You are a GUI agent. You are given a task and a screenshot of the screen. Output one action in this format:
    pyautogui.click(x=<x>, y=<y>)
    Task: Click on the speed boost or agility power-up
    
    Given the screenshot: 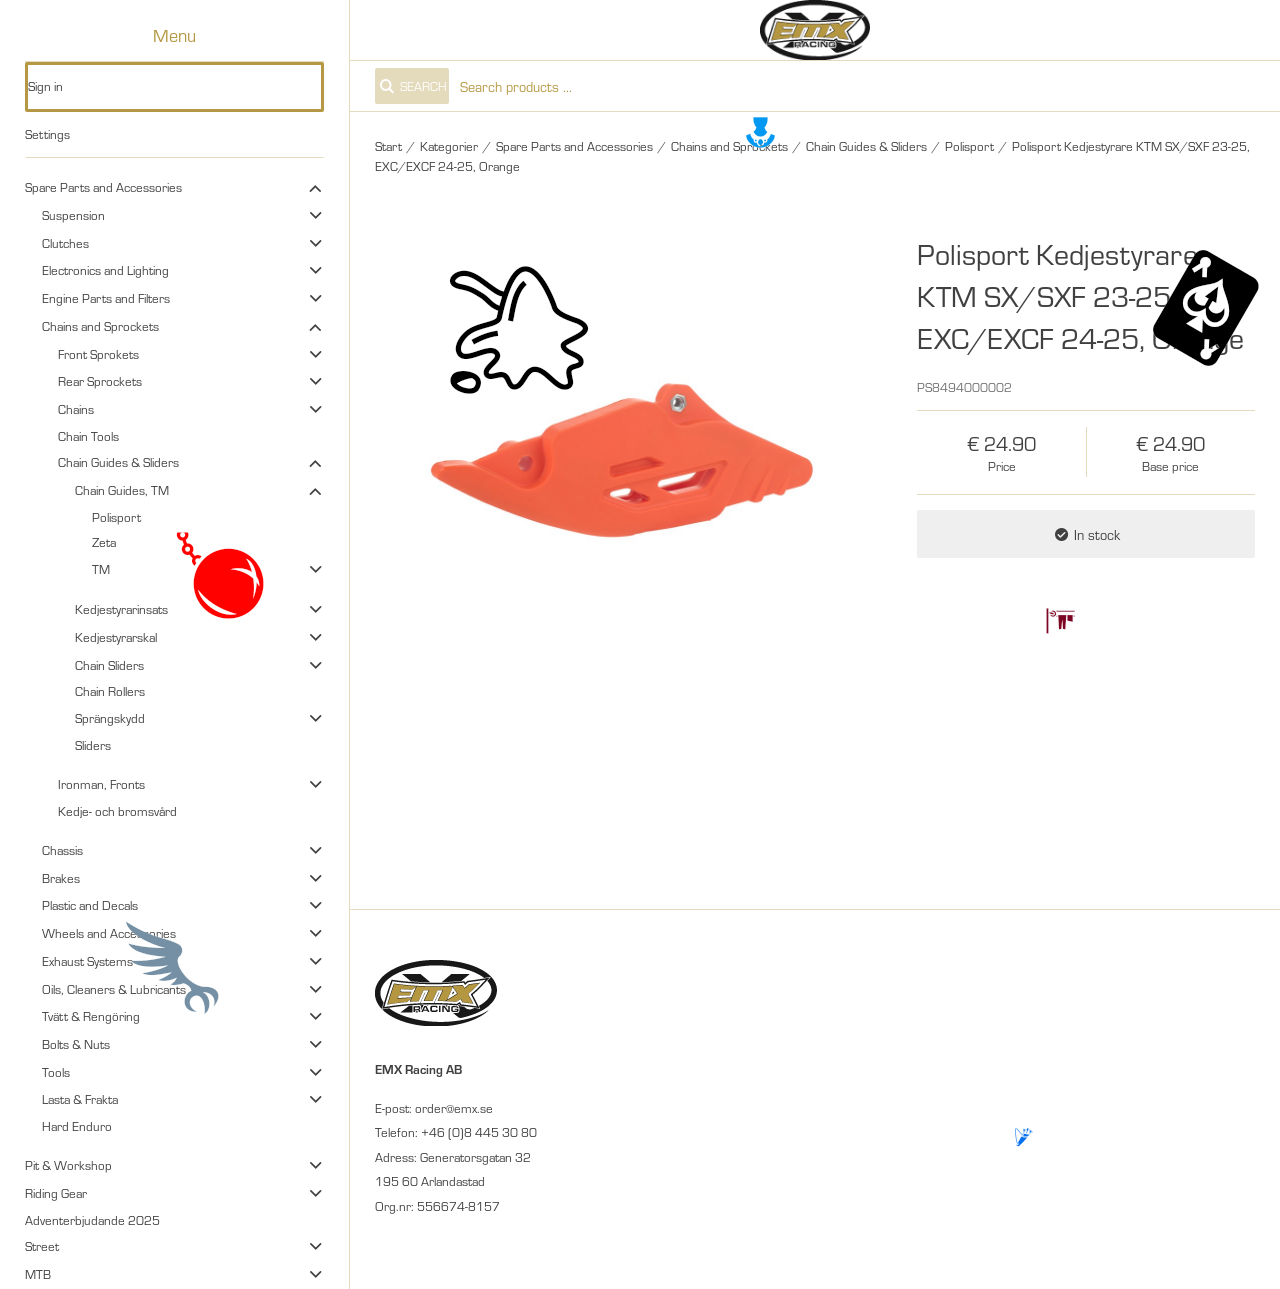 What is the action you would take?
    pyautogui.click(x=172, y=968)
    